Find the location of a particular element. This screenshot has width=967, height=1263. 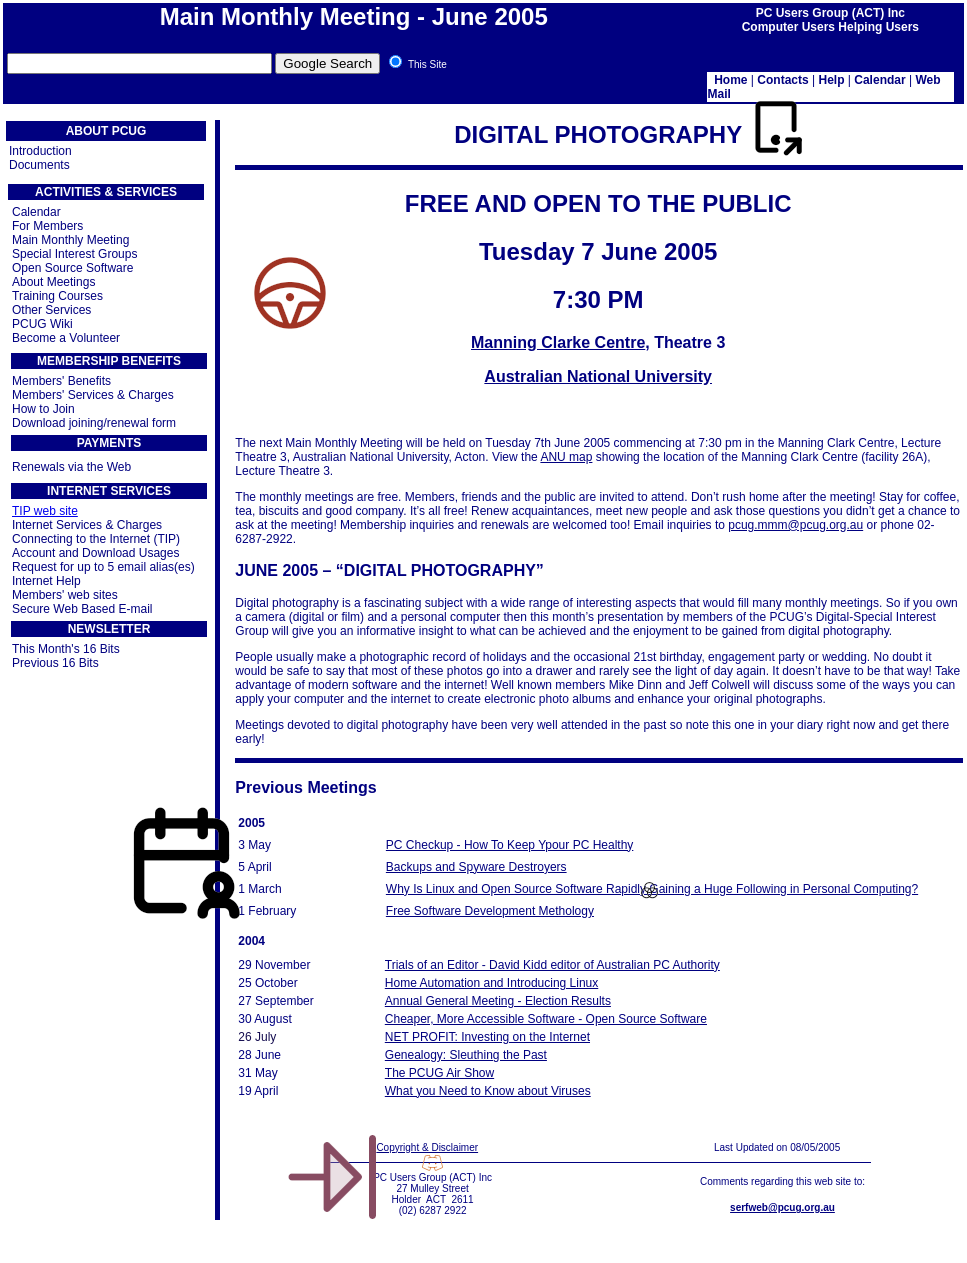

view scheduled appointments with contacts is located at coordinates (181, 860).